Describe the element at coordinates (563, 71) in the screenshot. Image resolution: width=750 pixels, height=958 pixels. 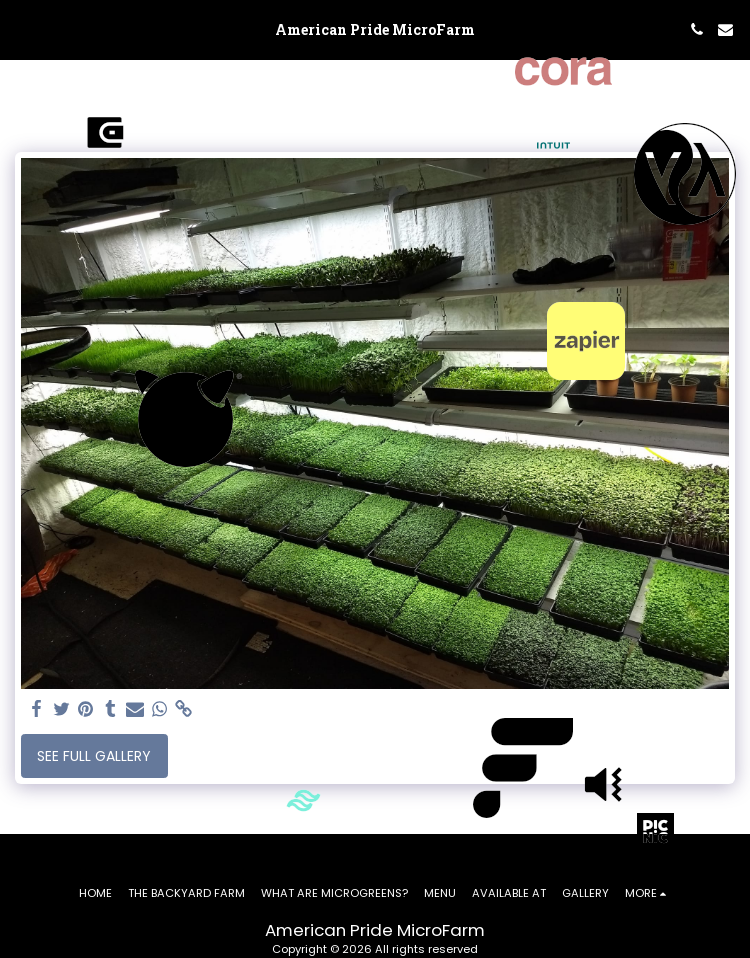
I see `Cora brand logo` at that location.